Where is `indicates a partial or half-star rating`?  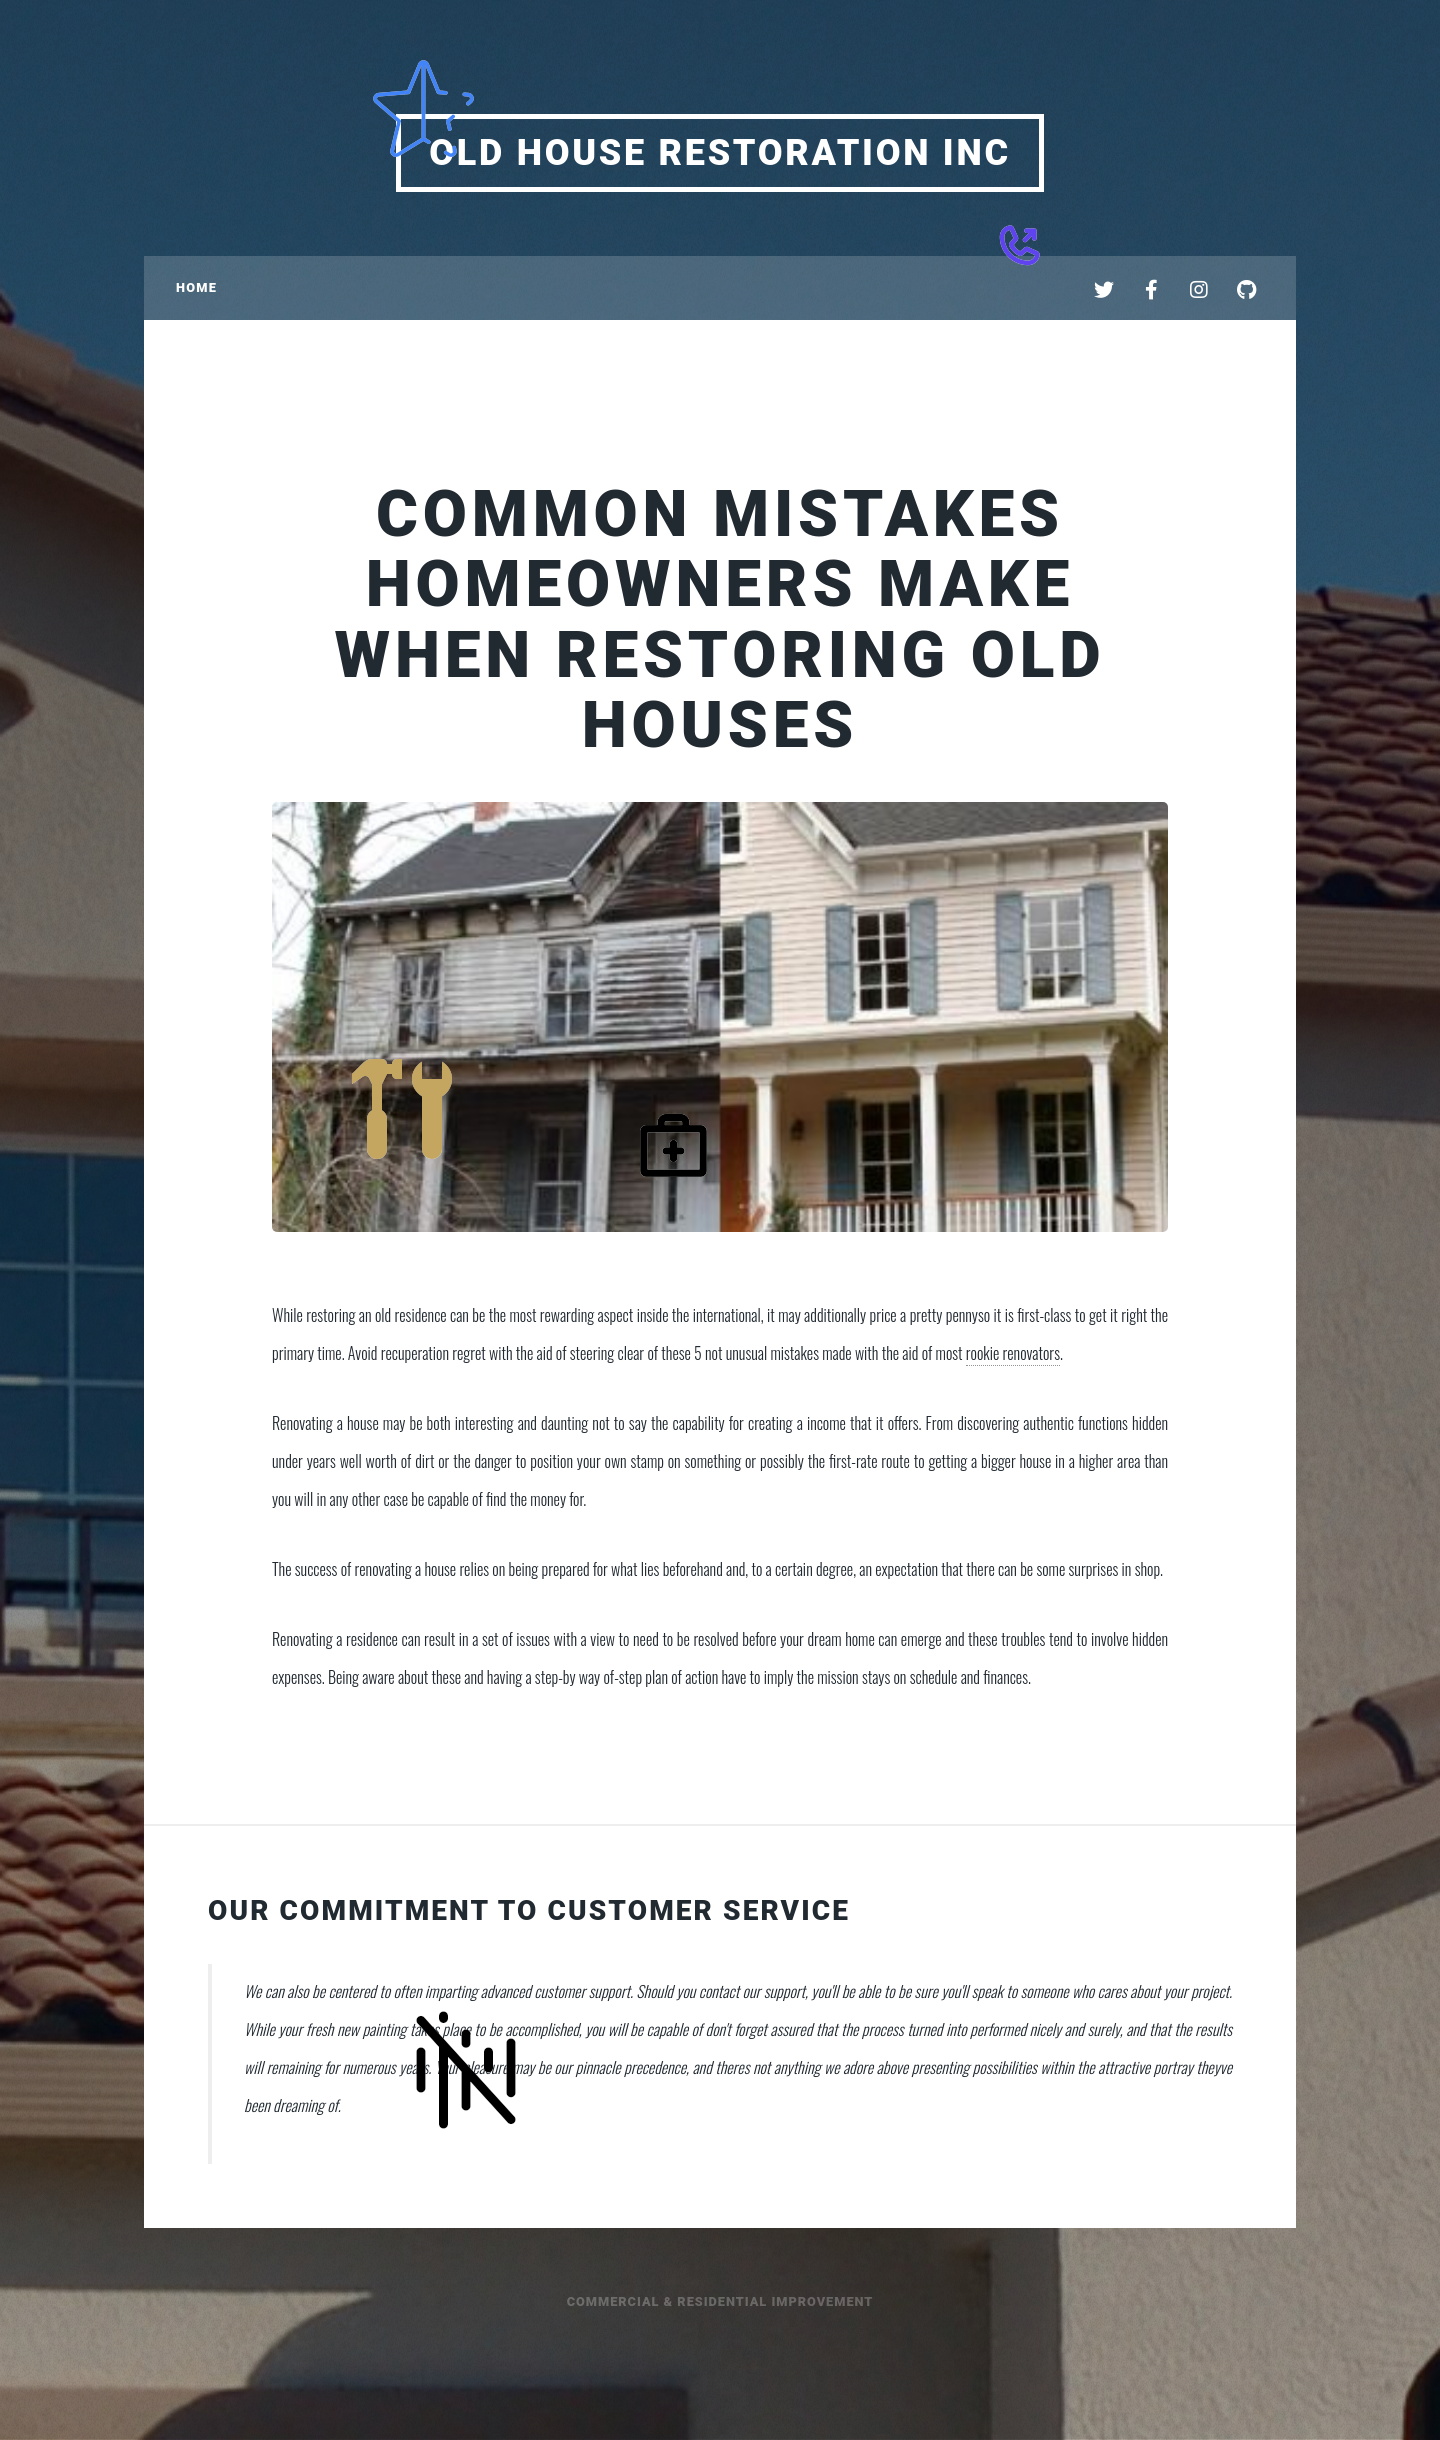
indicates a partial or half-star rating is located at coordinates (423, 110).